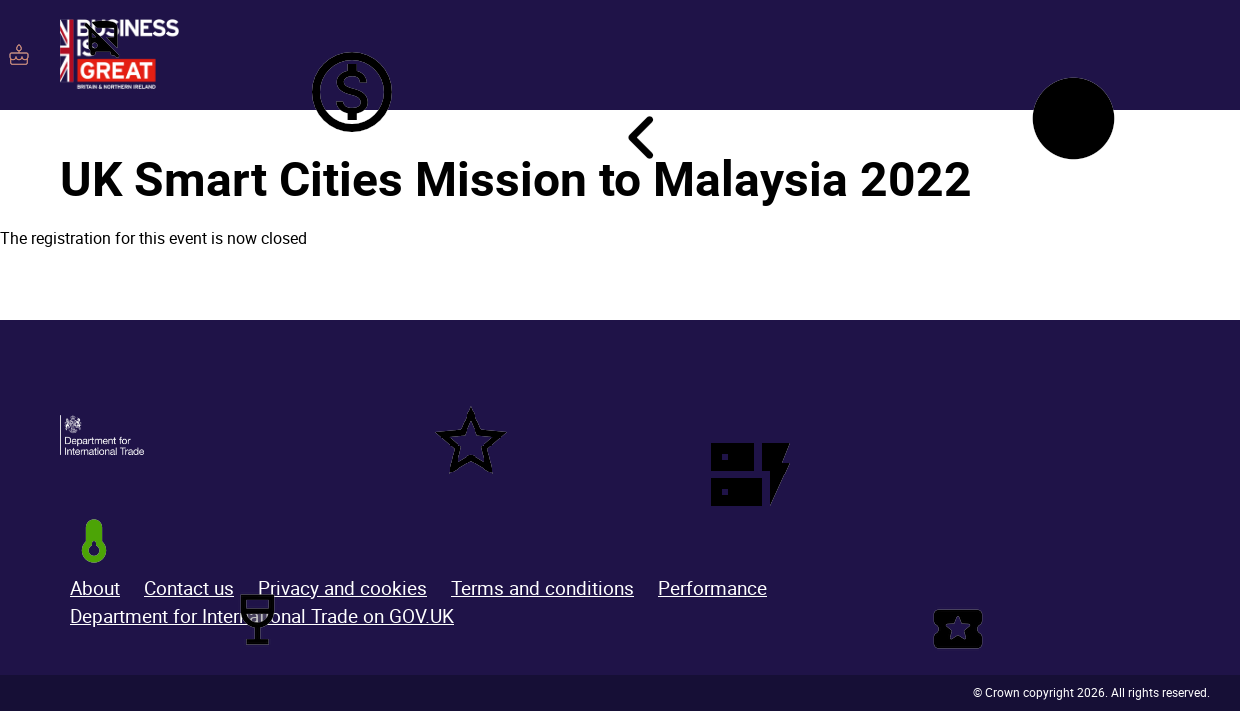  I want to click on add item to favorites, so click(471, 442).